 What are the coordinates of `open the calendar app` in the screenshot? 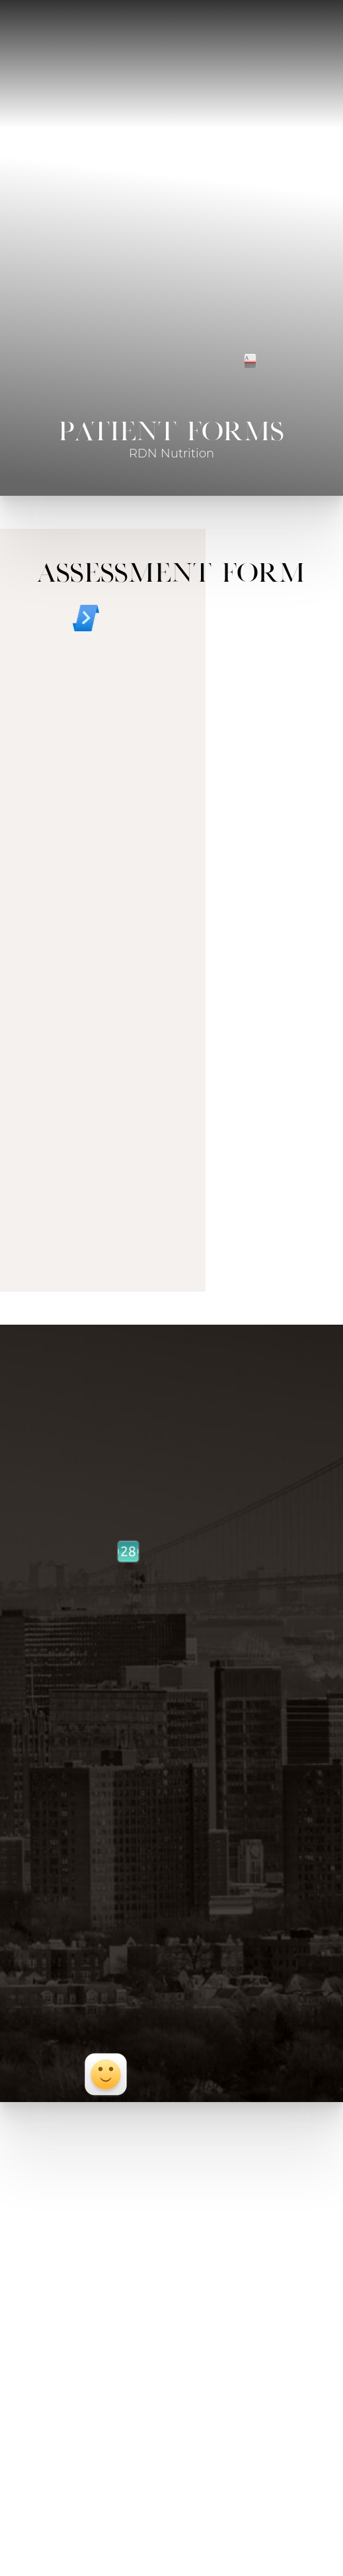 It's located at (128, 1551).